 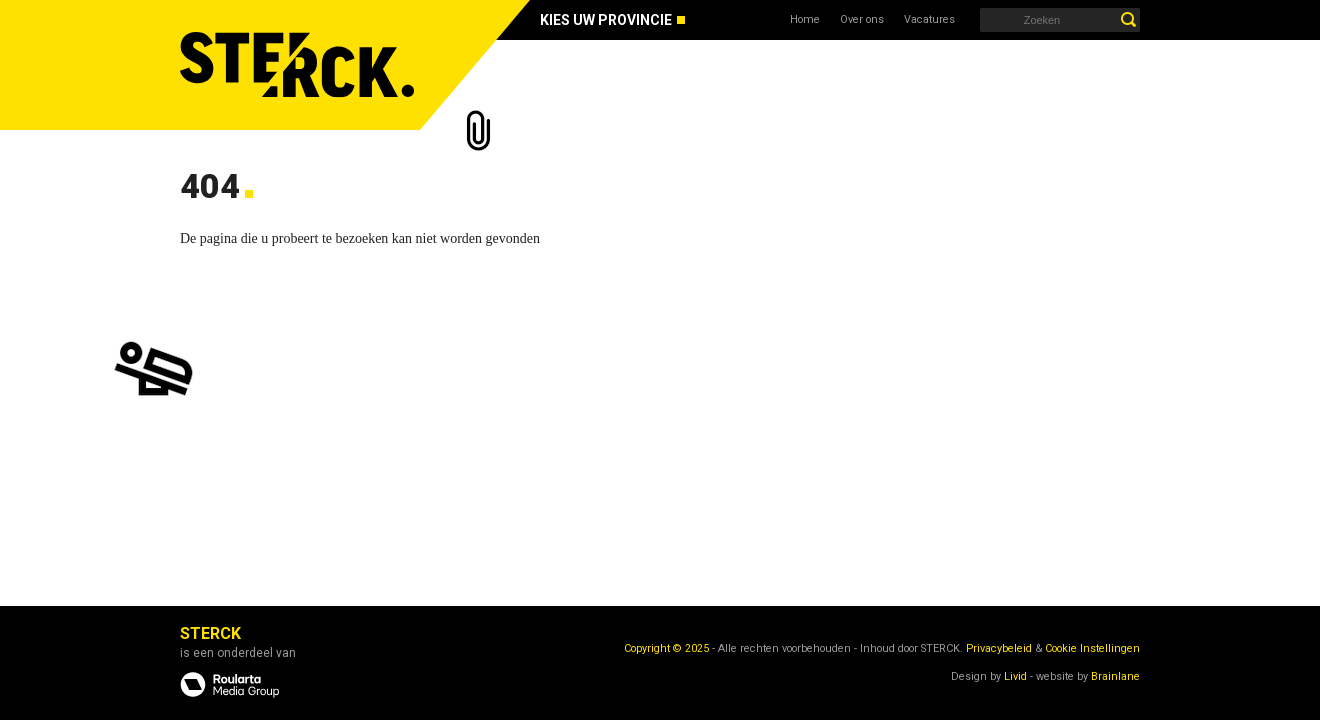 I want to click on attach a file to your message, so click(x=478, y=130).